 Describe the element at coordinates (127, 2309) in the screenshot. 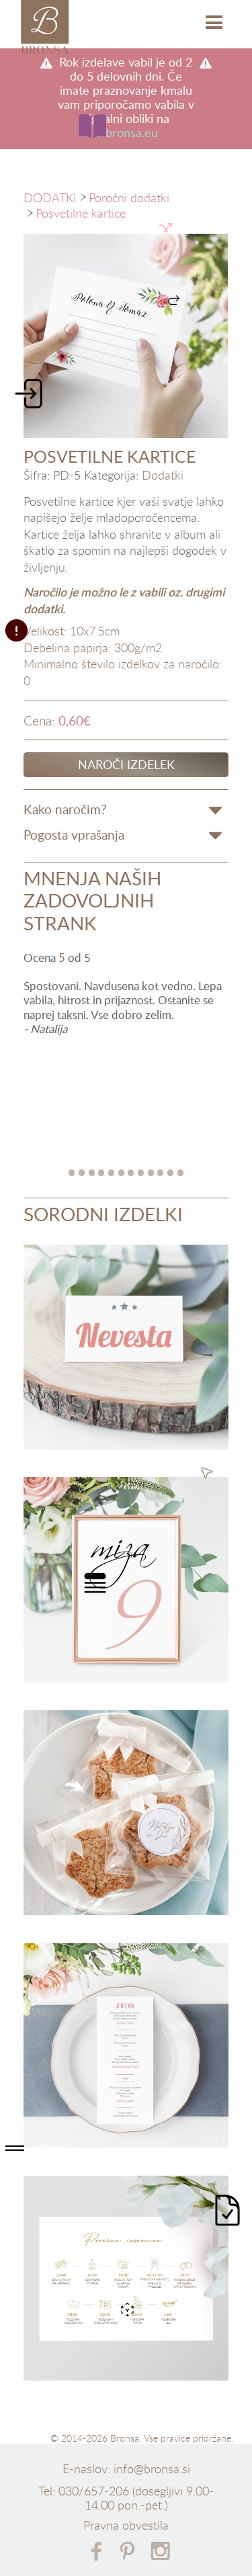

I see `view 3D model or object` at that location.